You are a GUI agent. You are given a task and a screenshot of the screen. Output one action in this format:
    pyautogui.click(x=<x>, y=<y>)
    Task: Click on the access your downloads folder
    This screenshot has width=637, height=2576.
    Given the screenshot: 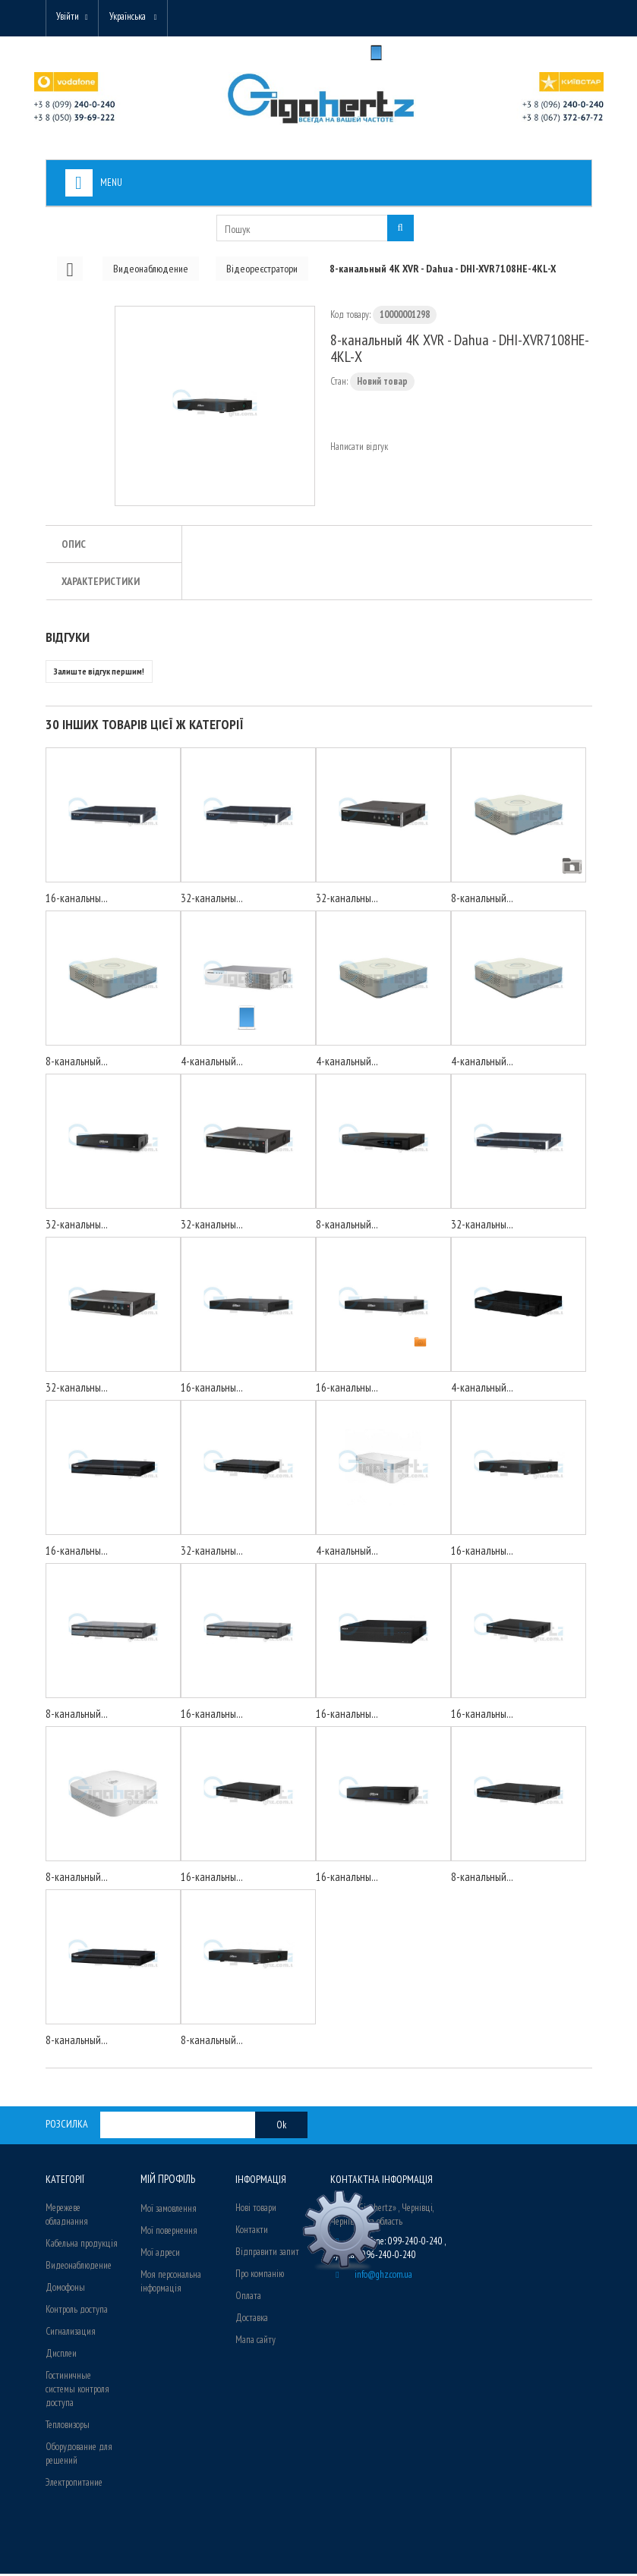 What is the action you would take?
    pyautogui.click(x=420, y=1341)
    